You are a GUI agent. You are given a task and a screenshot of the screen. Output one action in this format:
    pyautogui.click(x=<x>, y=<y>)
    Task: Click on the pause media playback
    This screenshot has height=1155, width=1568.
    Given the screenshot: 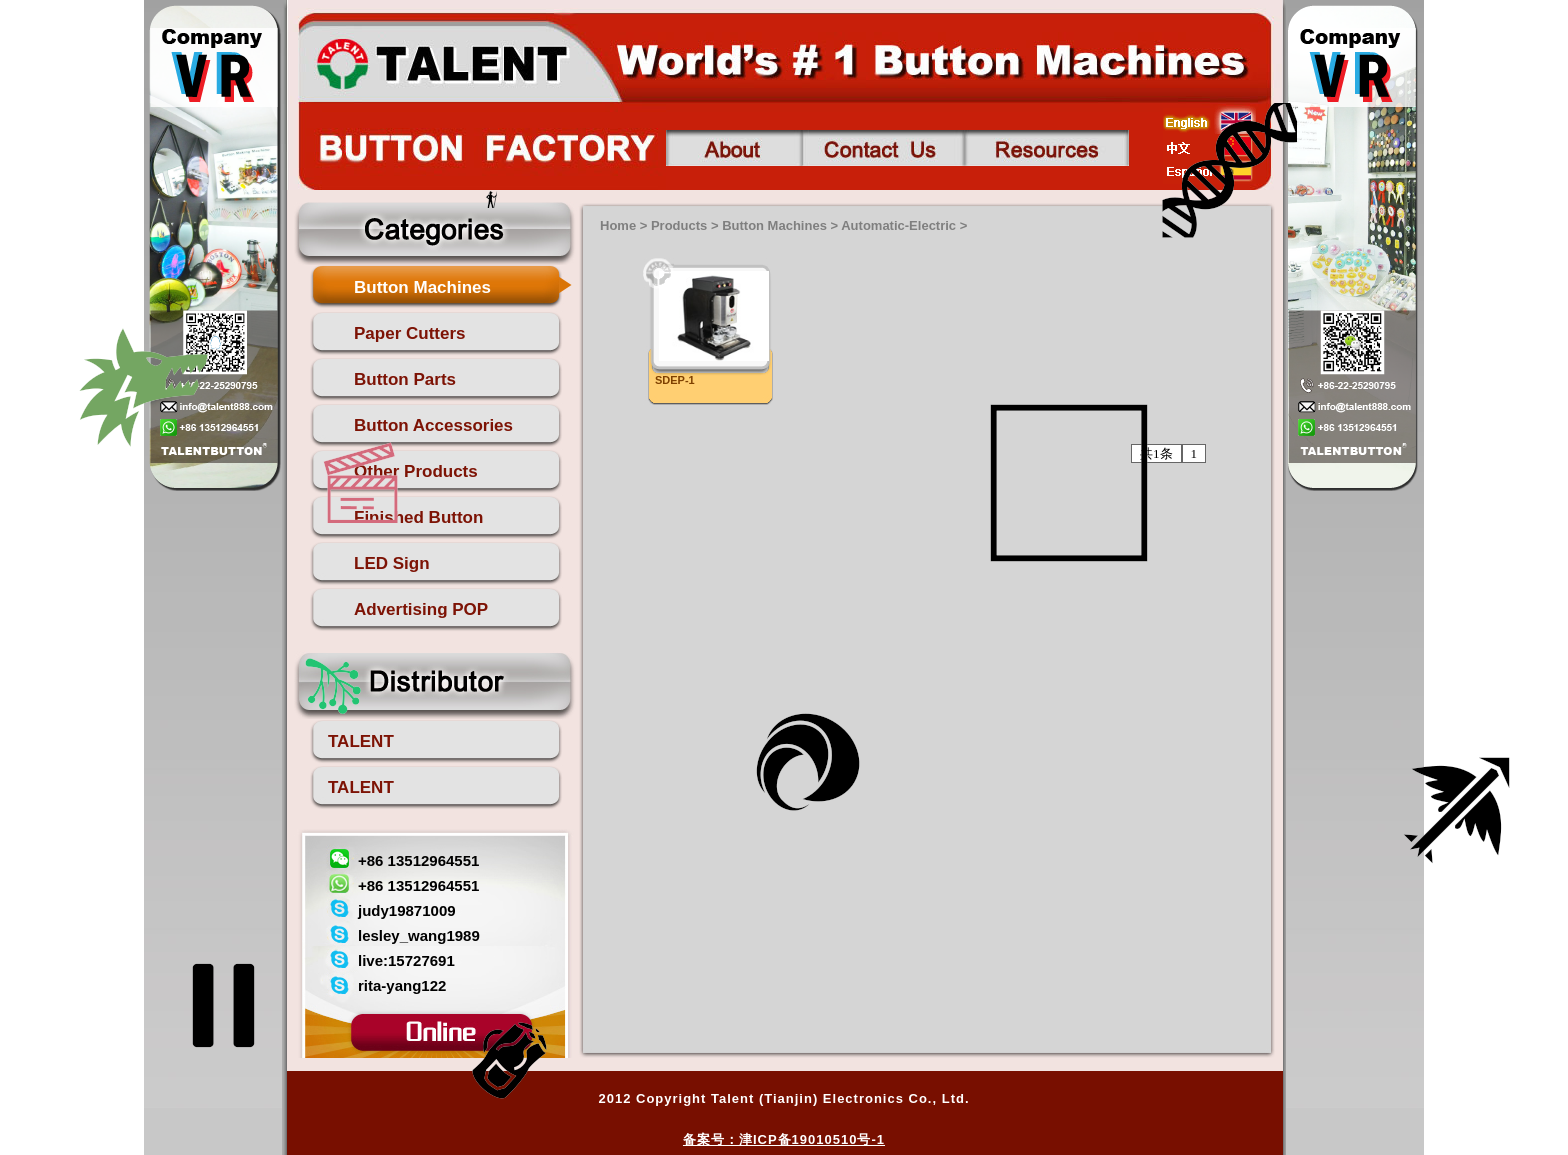 What is the action you would take?
    pyautogui.click(x=223, y=1005)
    